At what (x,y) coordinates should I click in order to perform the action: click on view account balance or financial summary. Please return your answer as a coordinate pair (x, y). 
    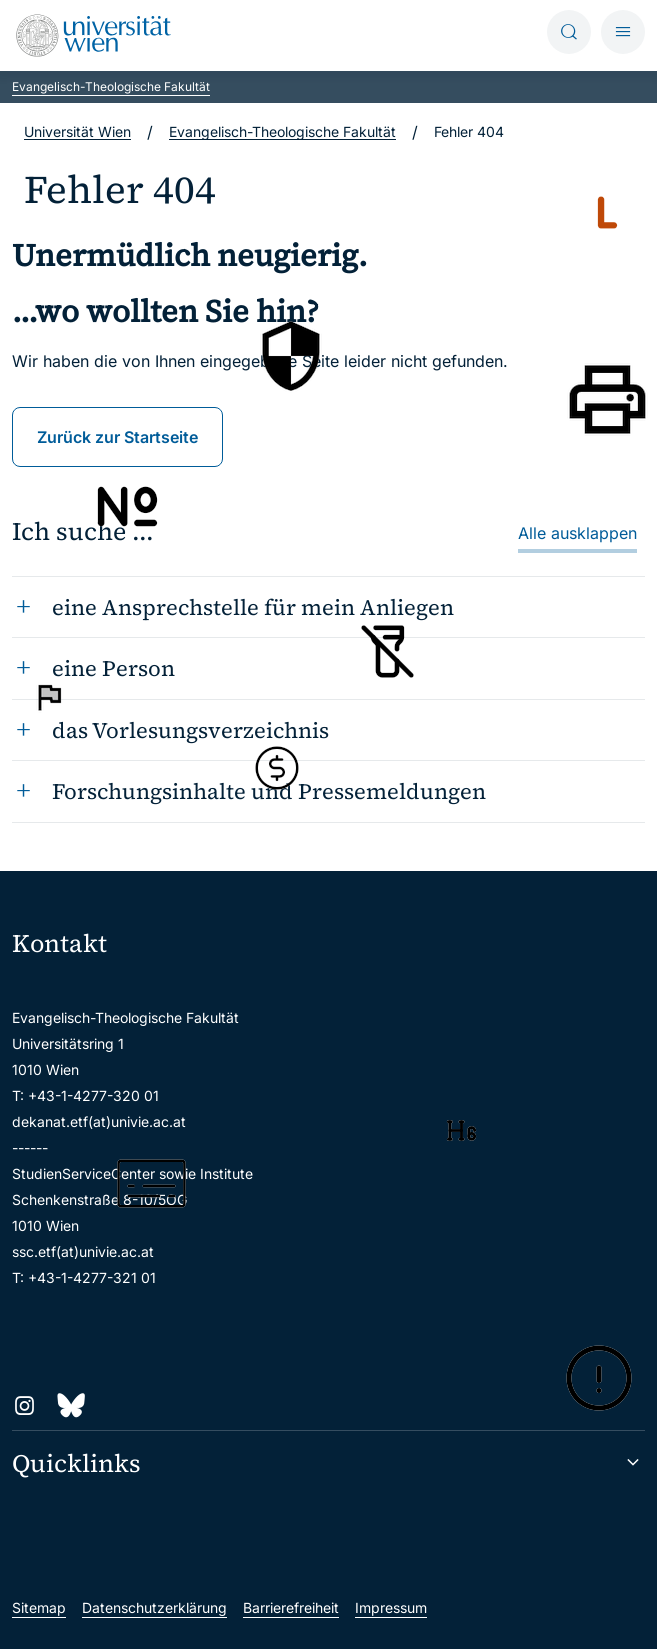
    Looking at the image, I should click on (277, 768).